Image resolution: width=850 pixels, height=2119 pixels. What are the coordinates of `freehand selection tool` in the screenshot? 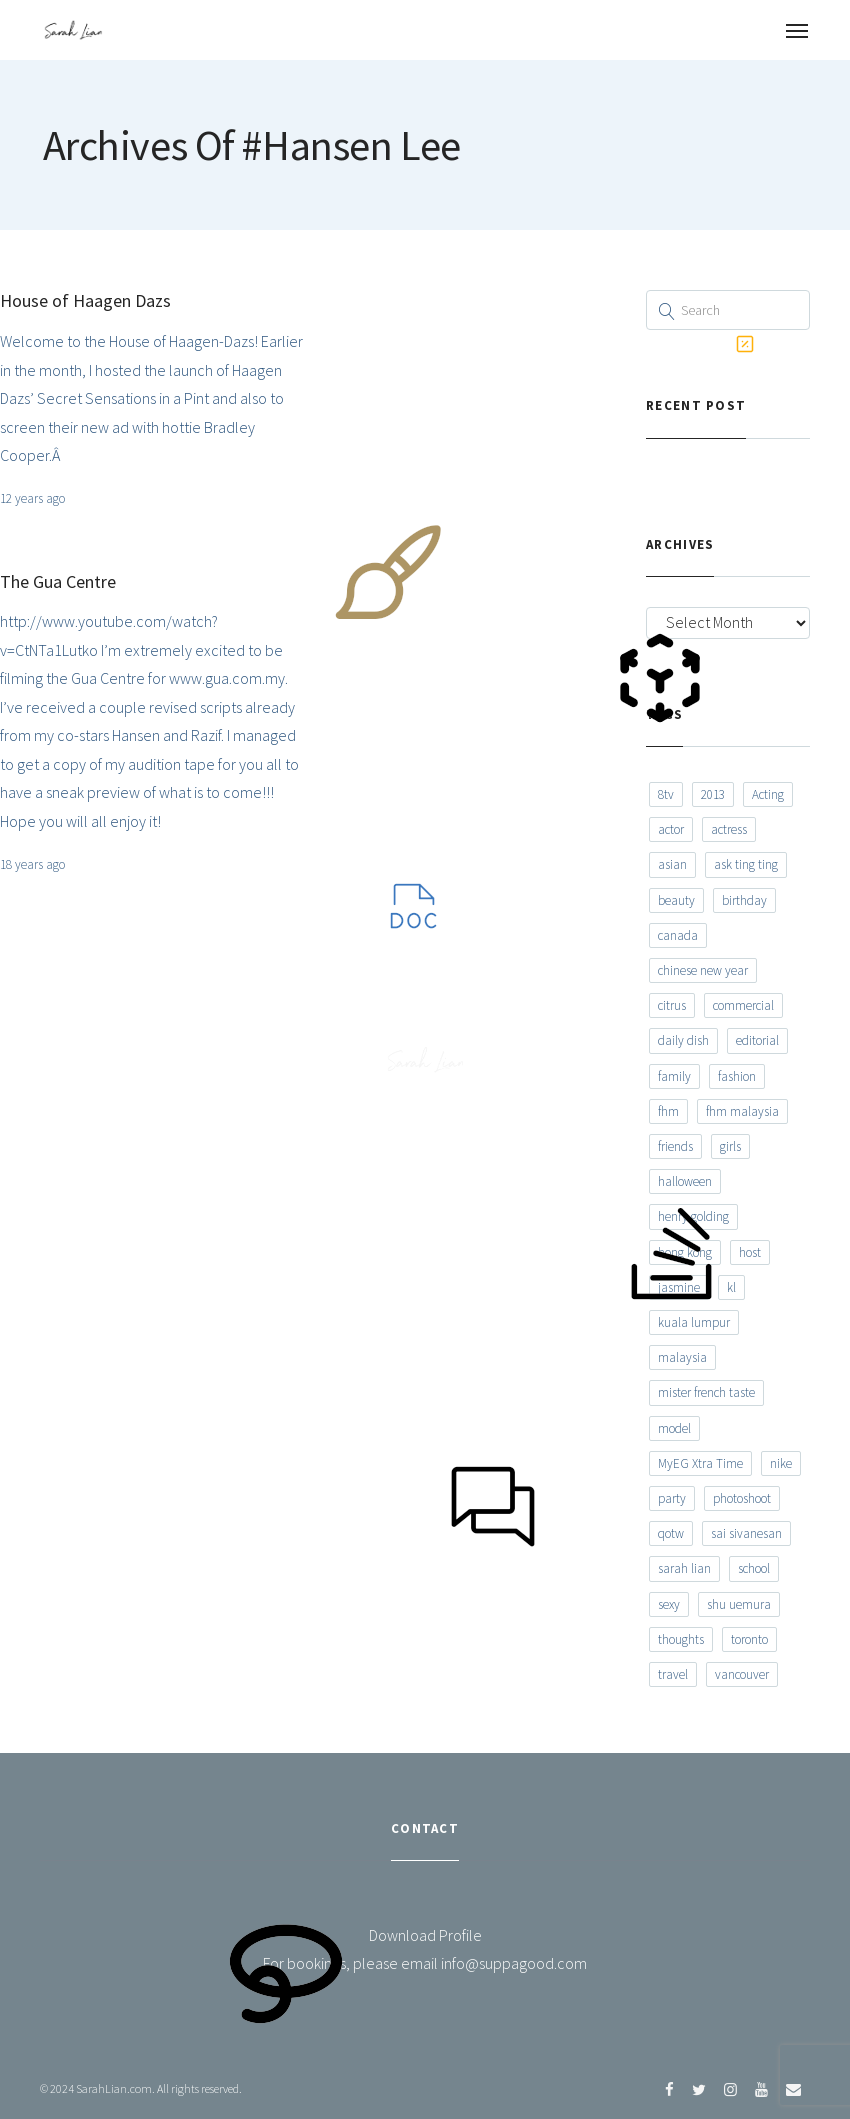 It's located at (286, 1969).